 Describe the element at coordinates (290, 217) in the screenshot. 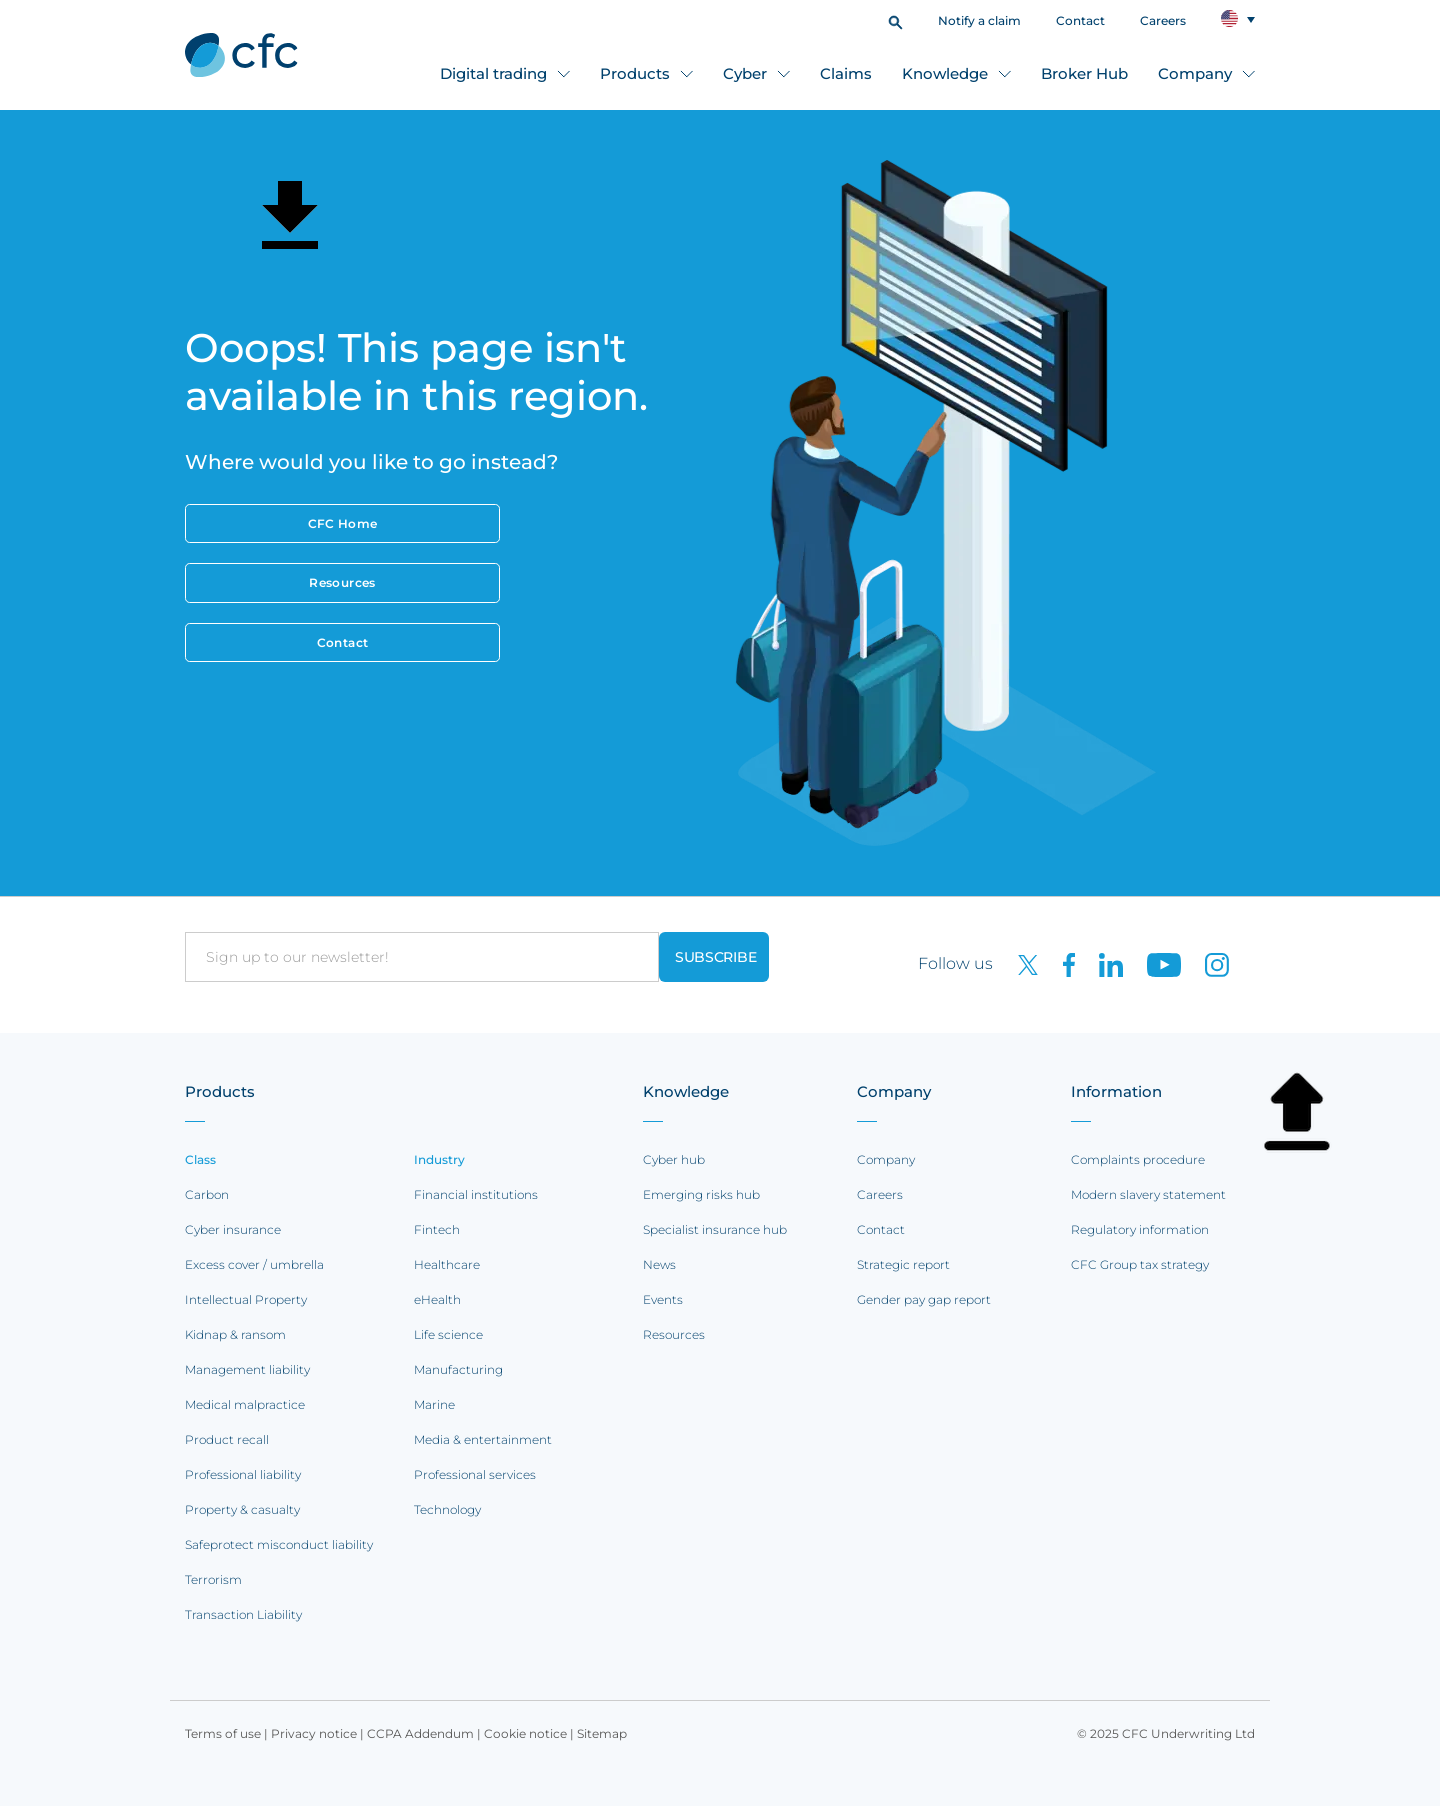

I see `download a file or app` at that location.